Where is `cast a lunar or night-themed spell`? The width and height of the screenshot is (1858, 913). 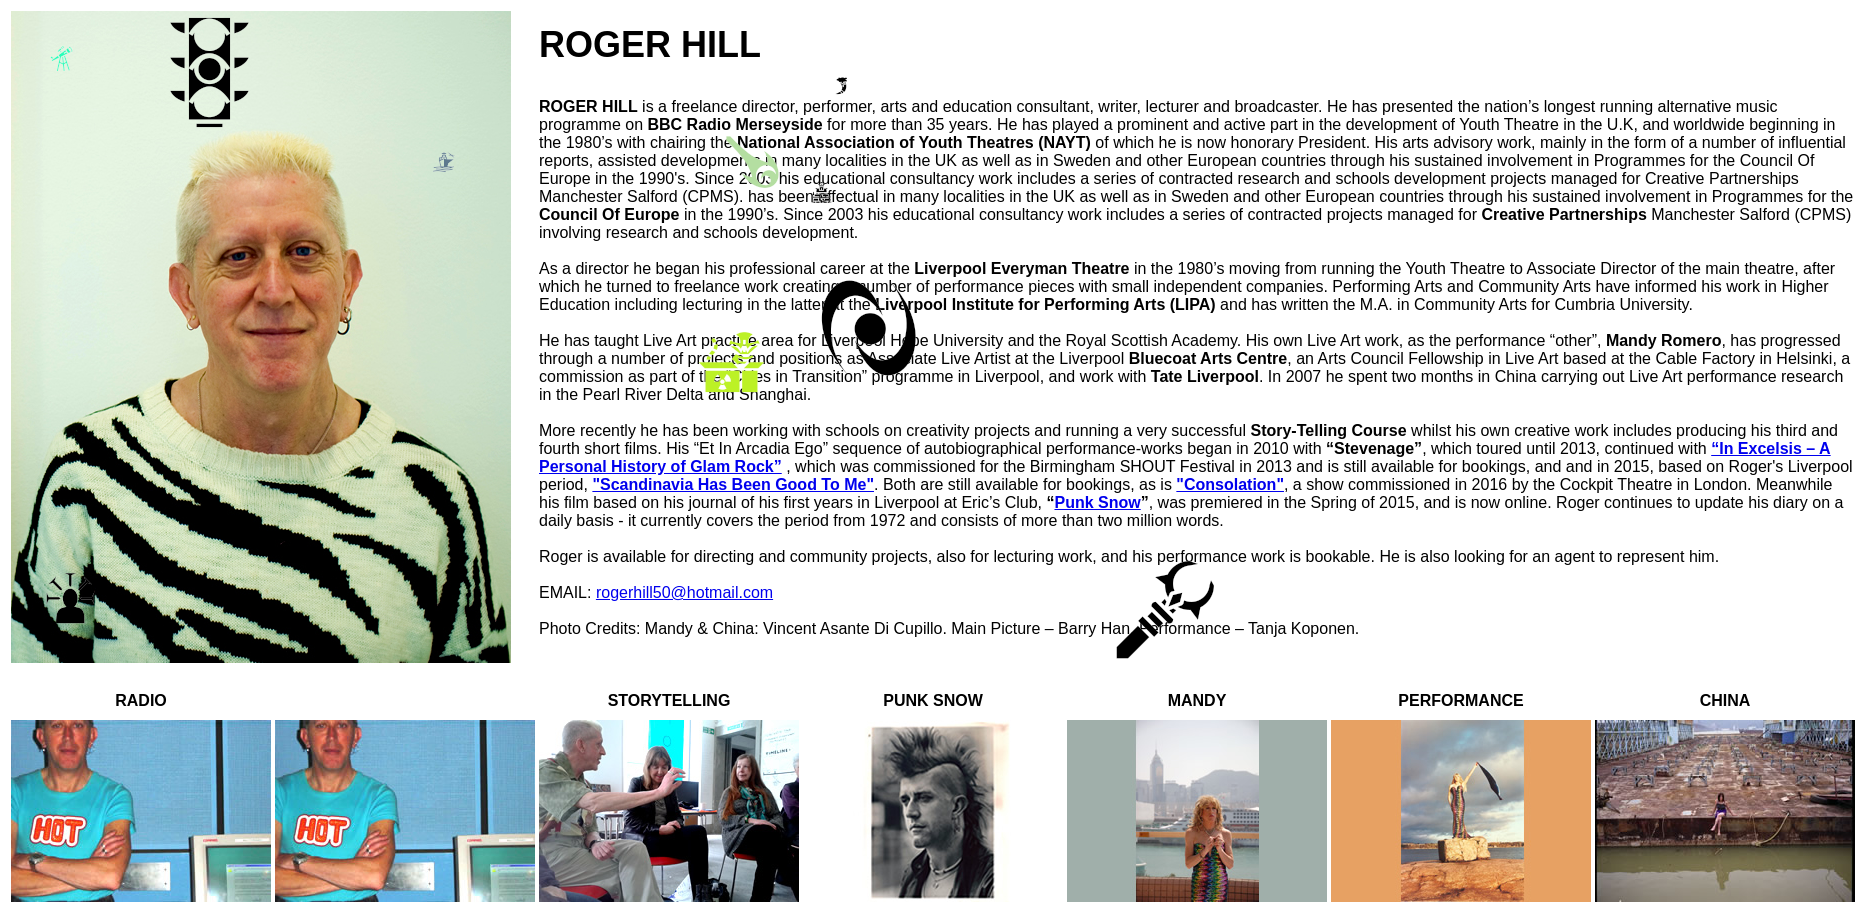
cast a lunar or night-themed spell is located at coordinates (1165, 609).